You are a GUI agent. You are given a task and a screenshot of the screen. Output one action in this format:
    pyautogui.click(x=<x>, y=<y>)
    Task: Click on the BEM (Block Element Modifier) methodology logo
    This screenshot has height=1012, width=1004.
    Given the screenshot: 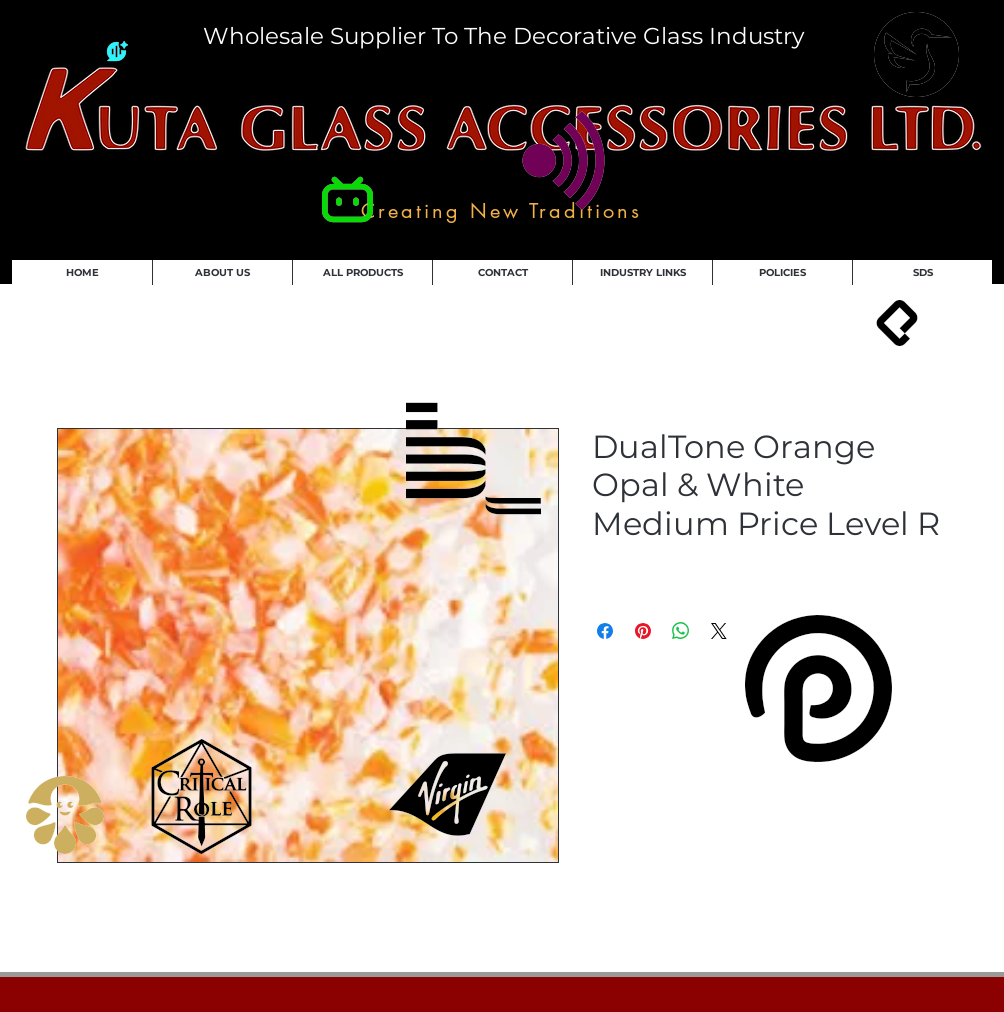 What is the action you would take?
    pyautogui.click(x=473, y=458)
    